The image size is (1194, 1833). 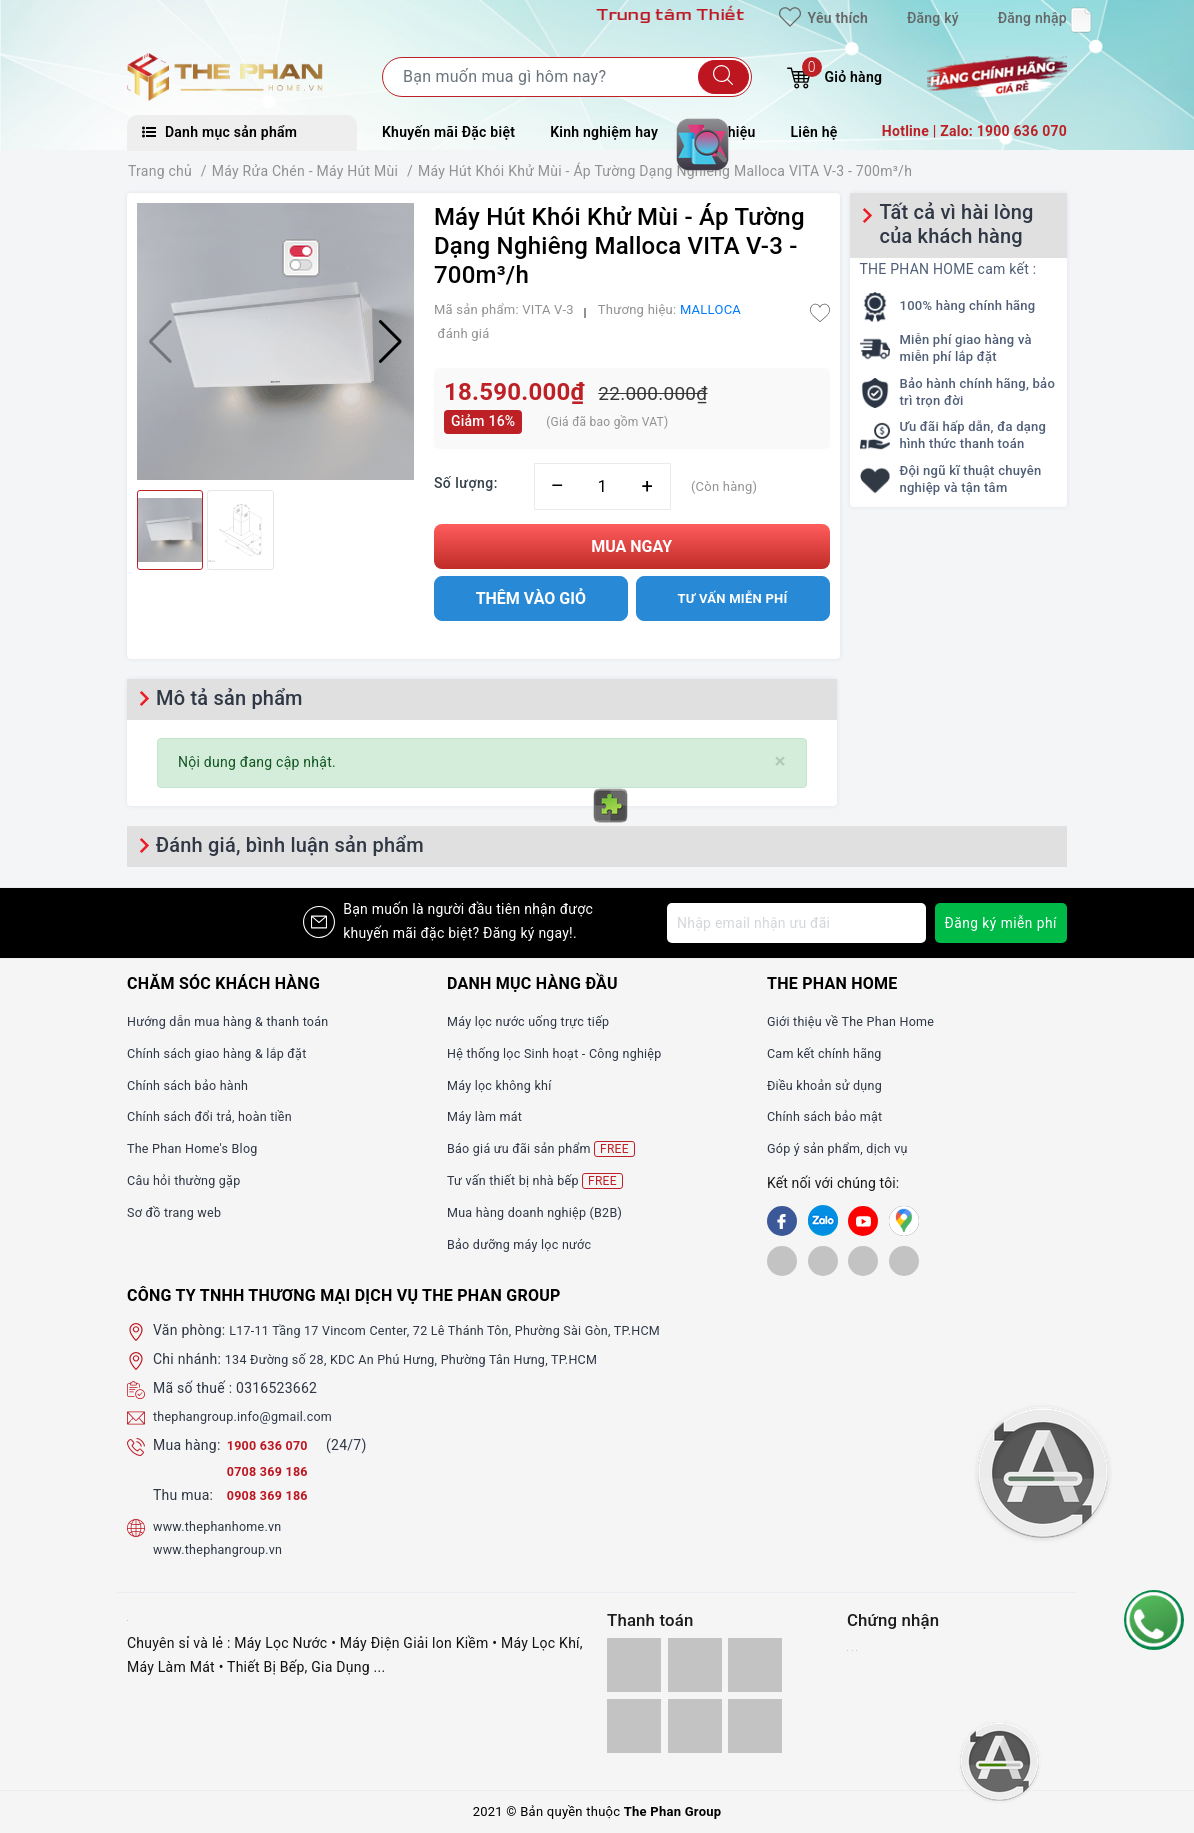 What do you see at coordinates (301, 258) in the screenshot?
I see `open system settings or preferences` at bounding box center [301, 258].